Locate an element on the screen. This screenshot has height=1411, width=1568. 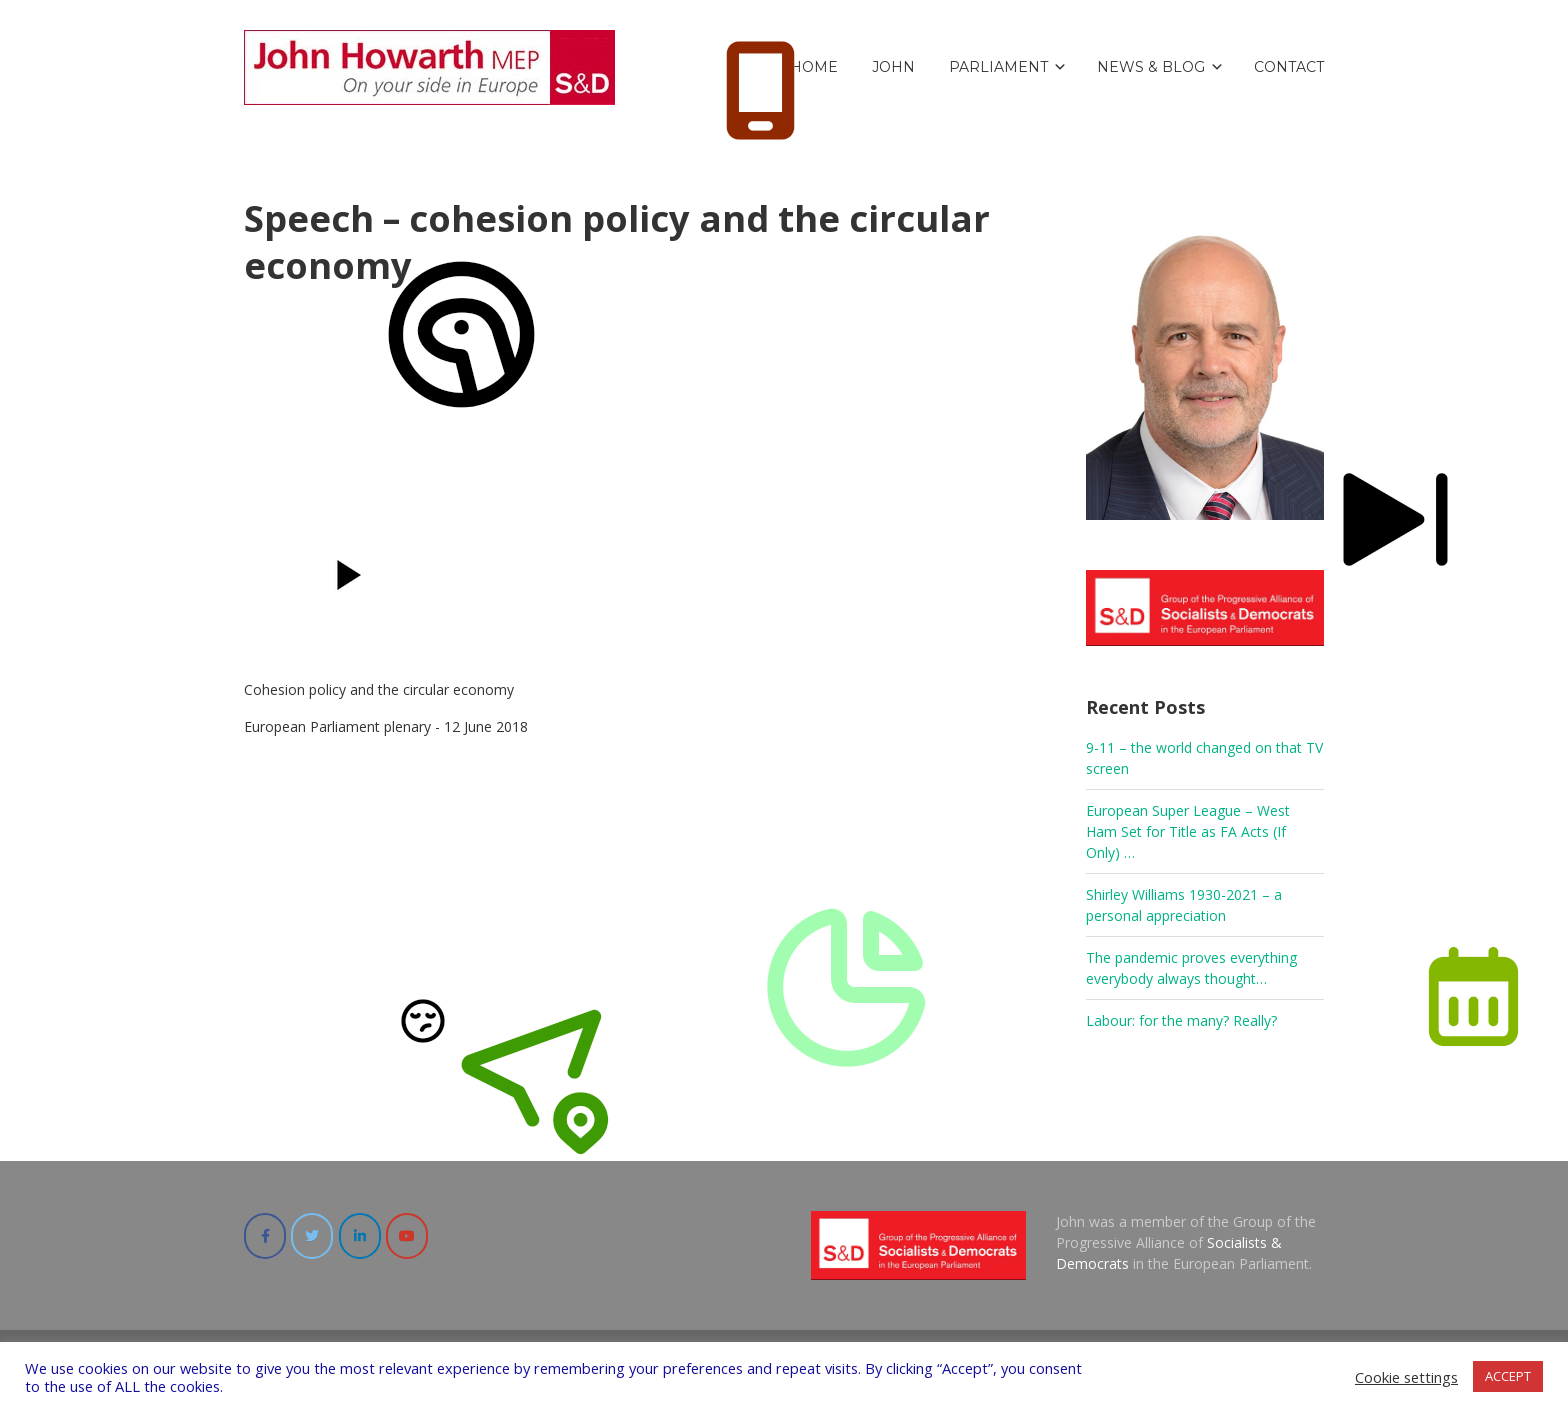
indicate user frustration or negative feedback is located at coordinates (423, 1021).